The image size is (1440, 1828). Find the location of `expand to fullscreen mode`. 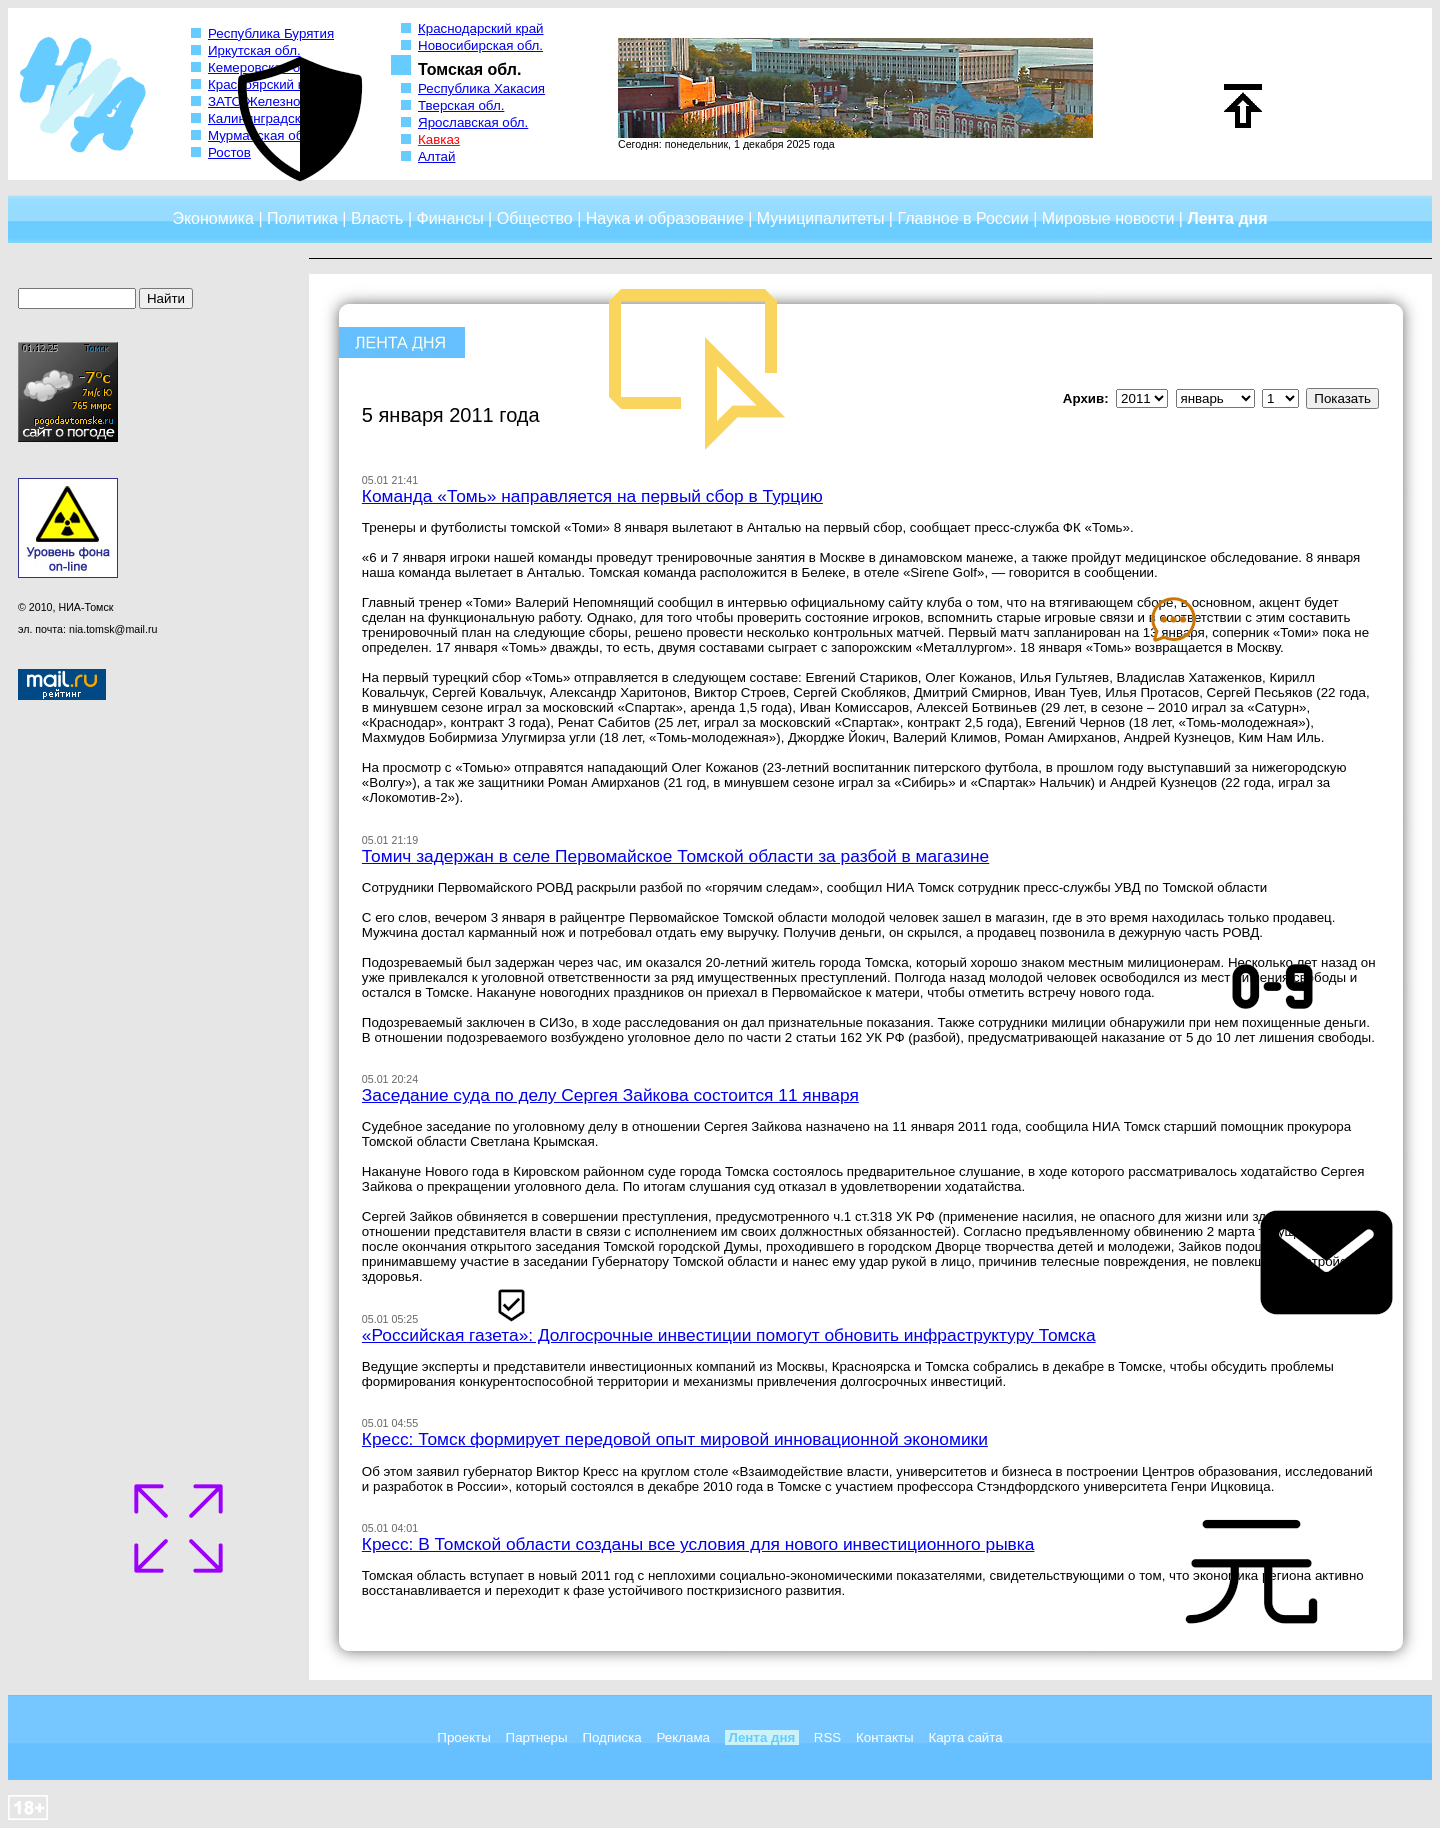

expand to fullscreen mode is located at coordinates (178, 1528).